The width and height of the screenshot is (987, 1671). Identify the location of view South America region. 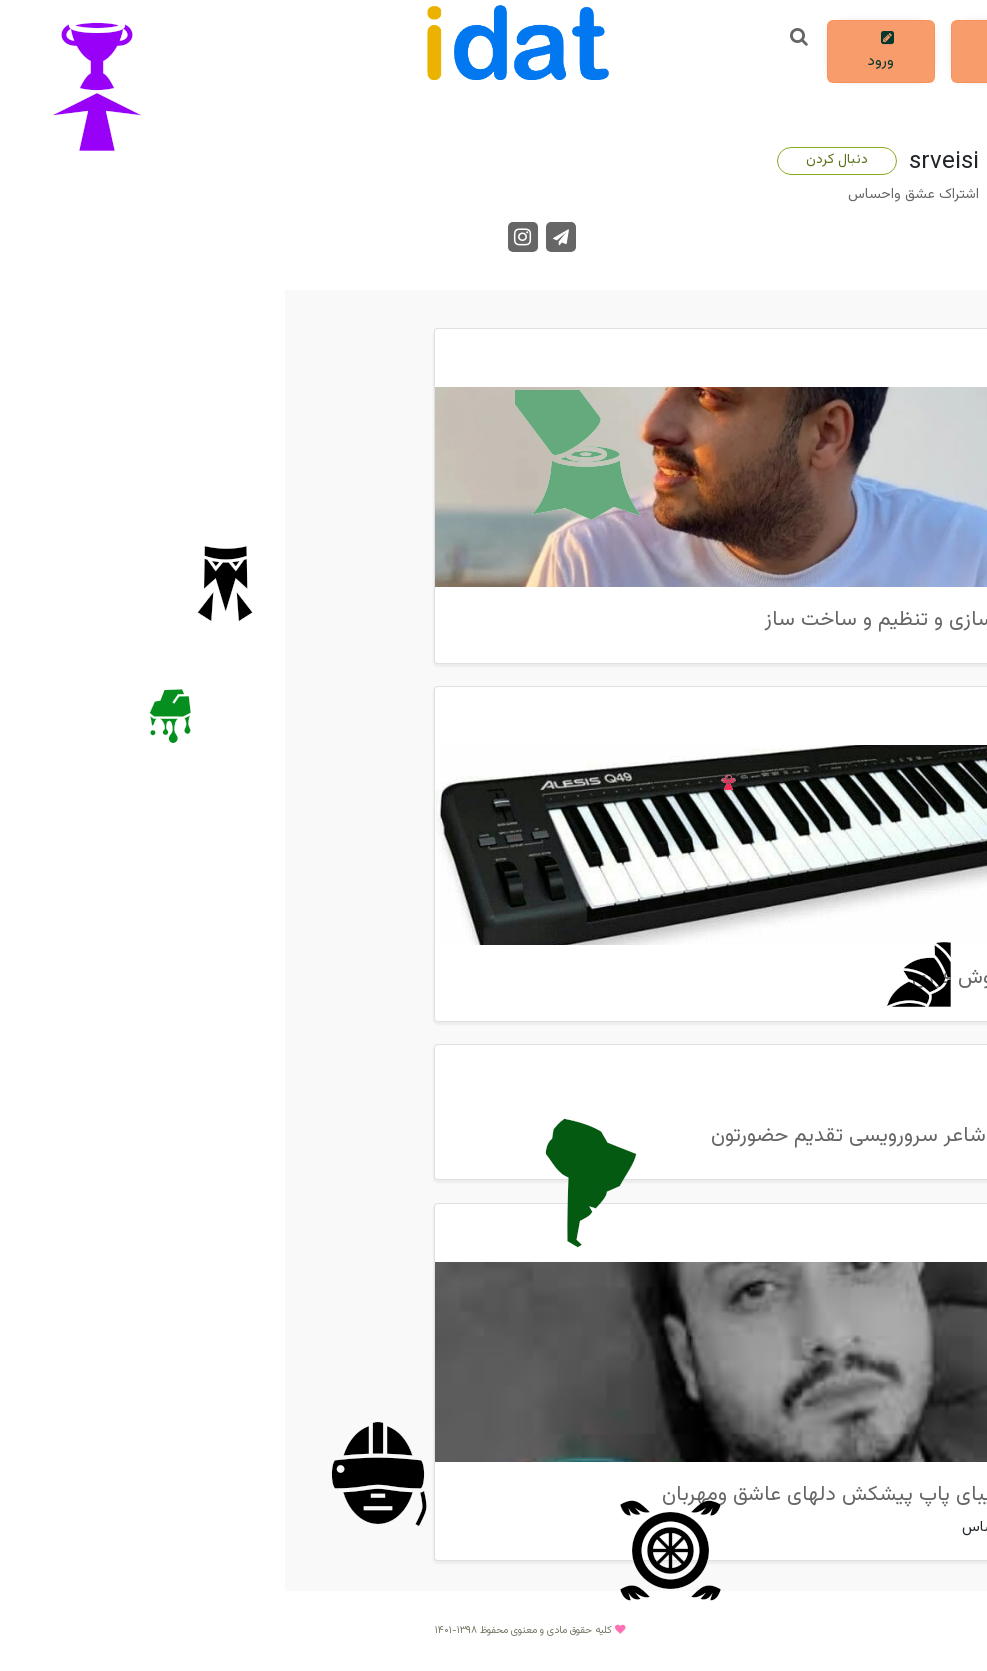
(591, 1183).